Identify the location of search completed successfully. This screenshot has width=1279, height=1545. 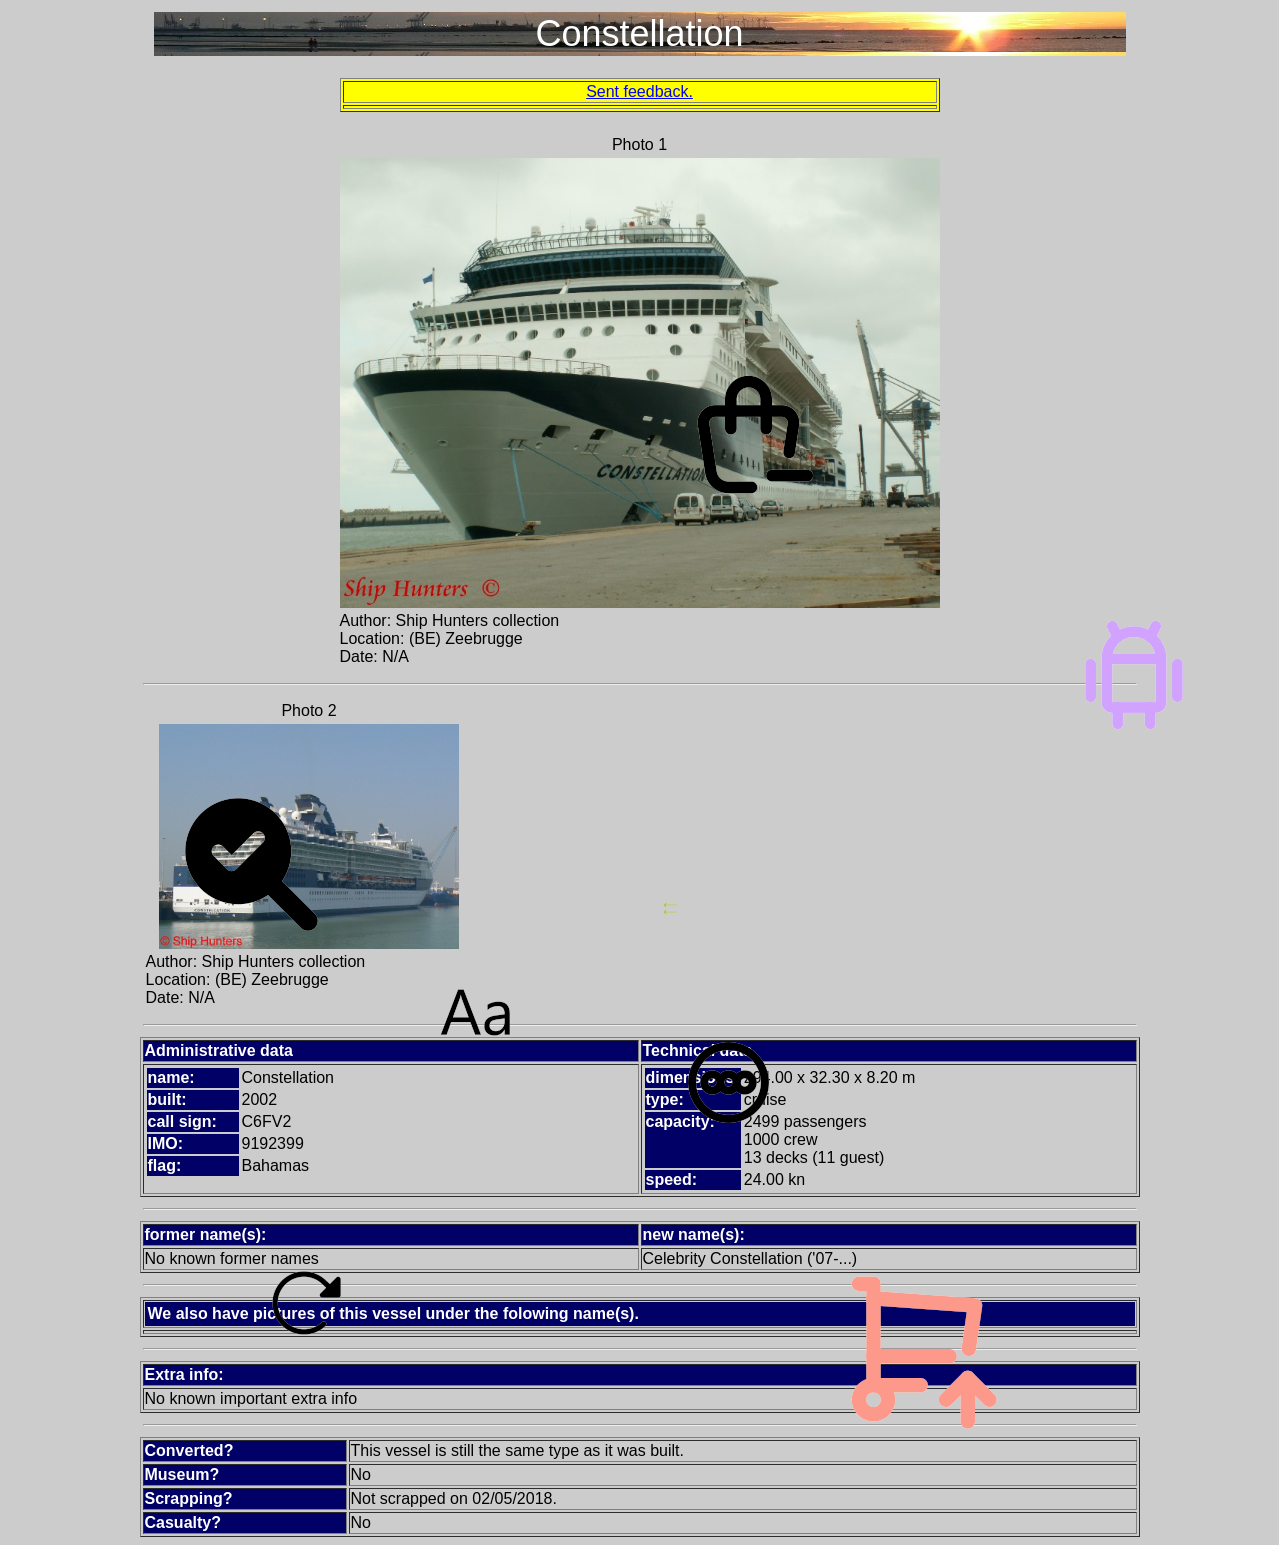
(251, 864).